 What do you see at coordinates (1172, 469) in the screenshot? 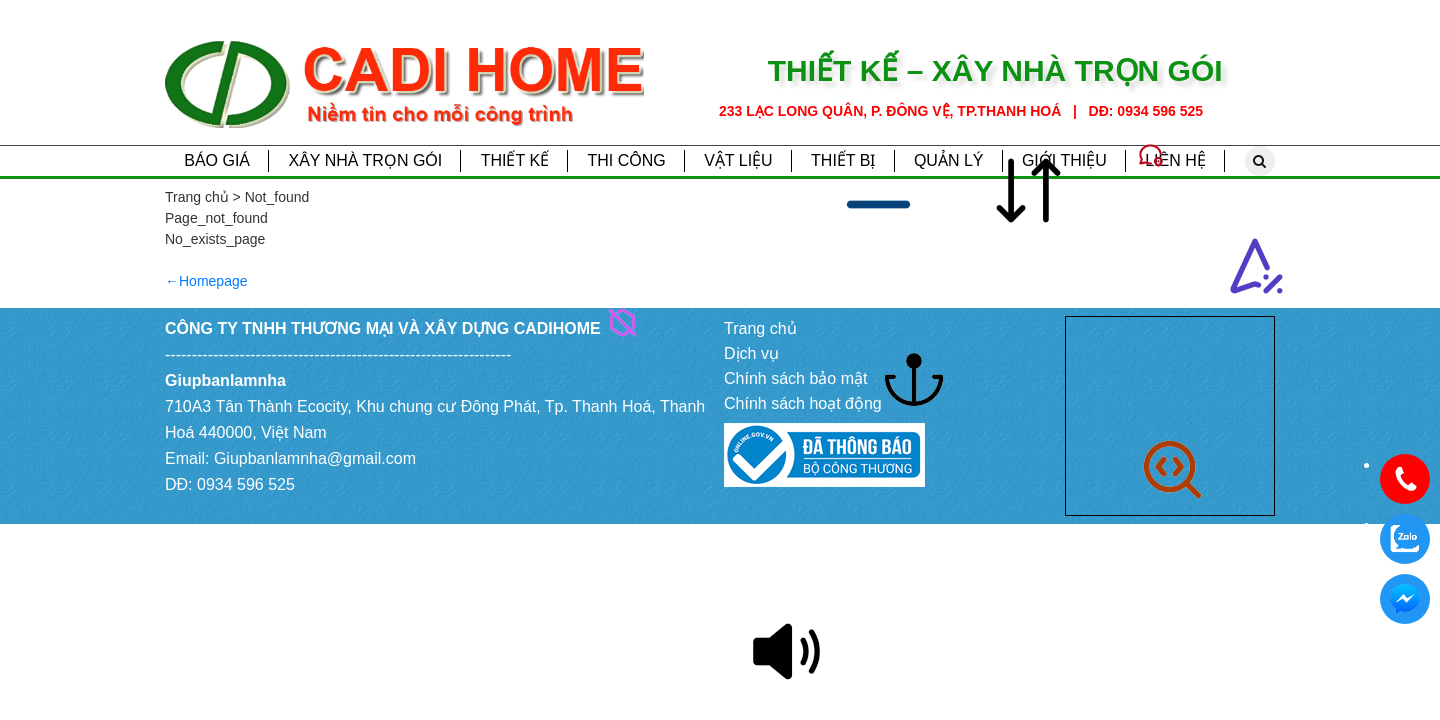
I see `search through code or source files` at bounding box center [1172, 469].